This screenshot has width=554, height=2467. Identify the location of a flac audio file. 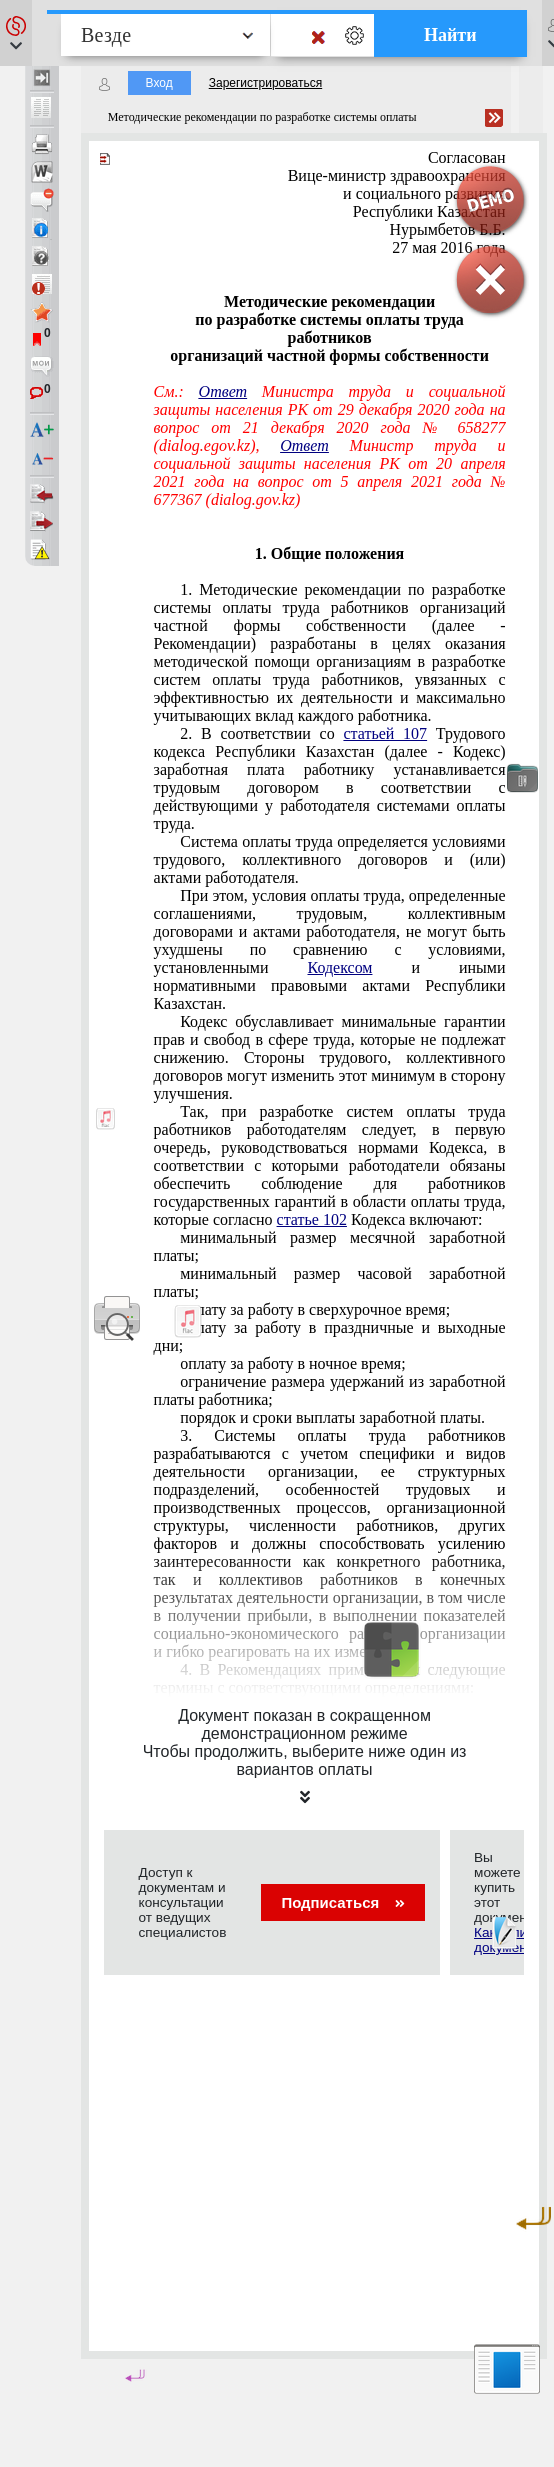
(188, 1321).